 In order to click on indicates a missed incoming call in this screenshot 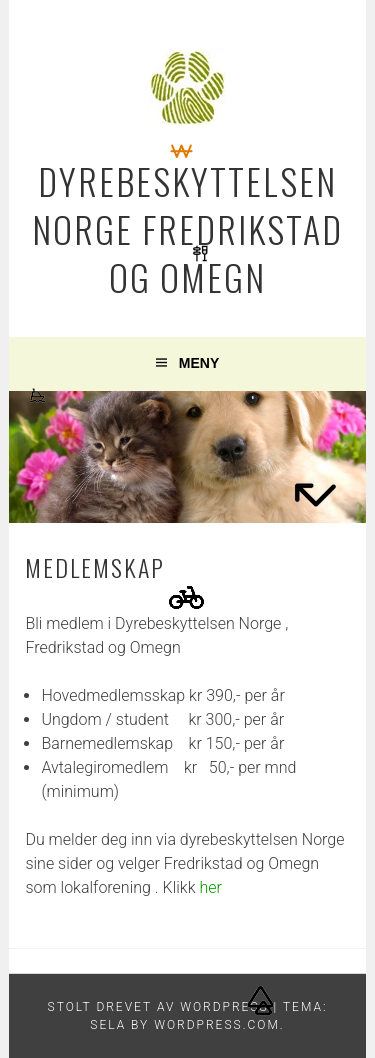, I will do `click(316, 495)`.